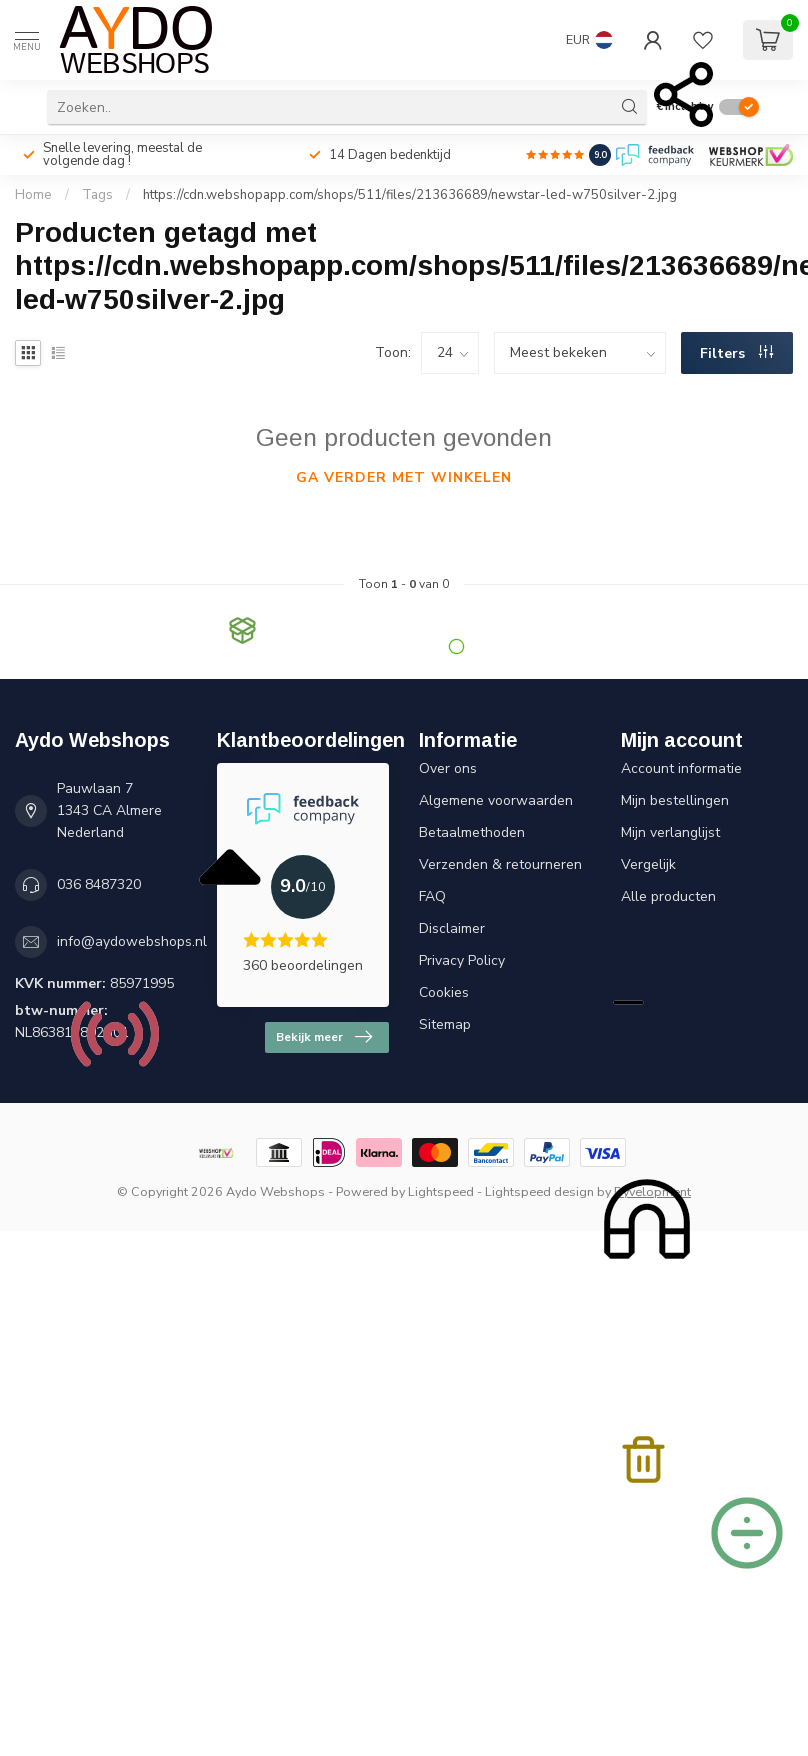 This screenshot has height=1756, width=808. I want to click on delete selected item, so click(643, 1459).